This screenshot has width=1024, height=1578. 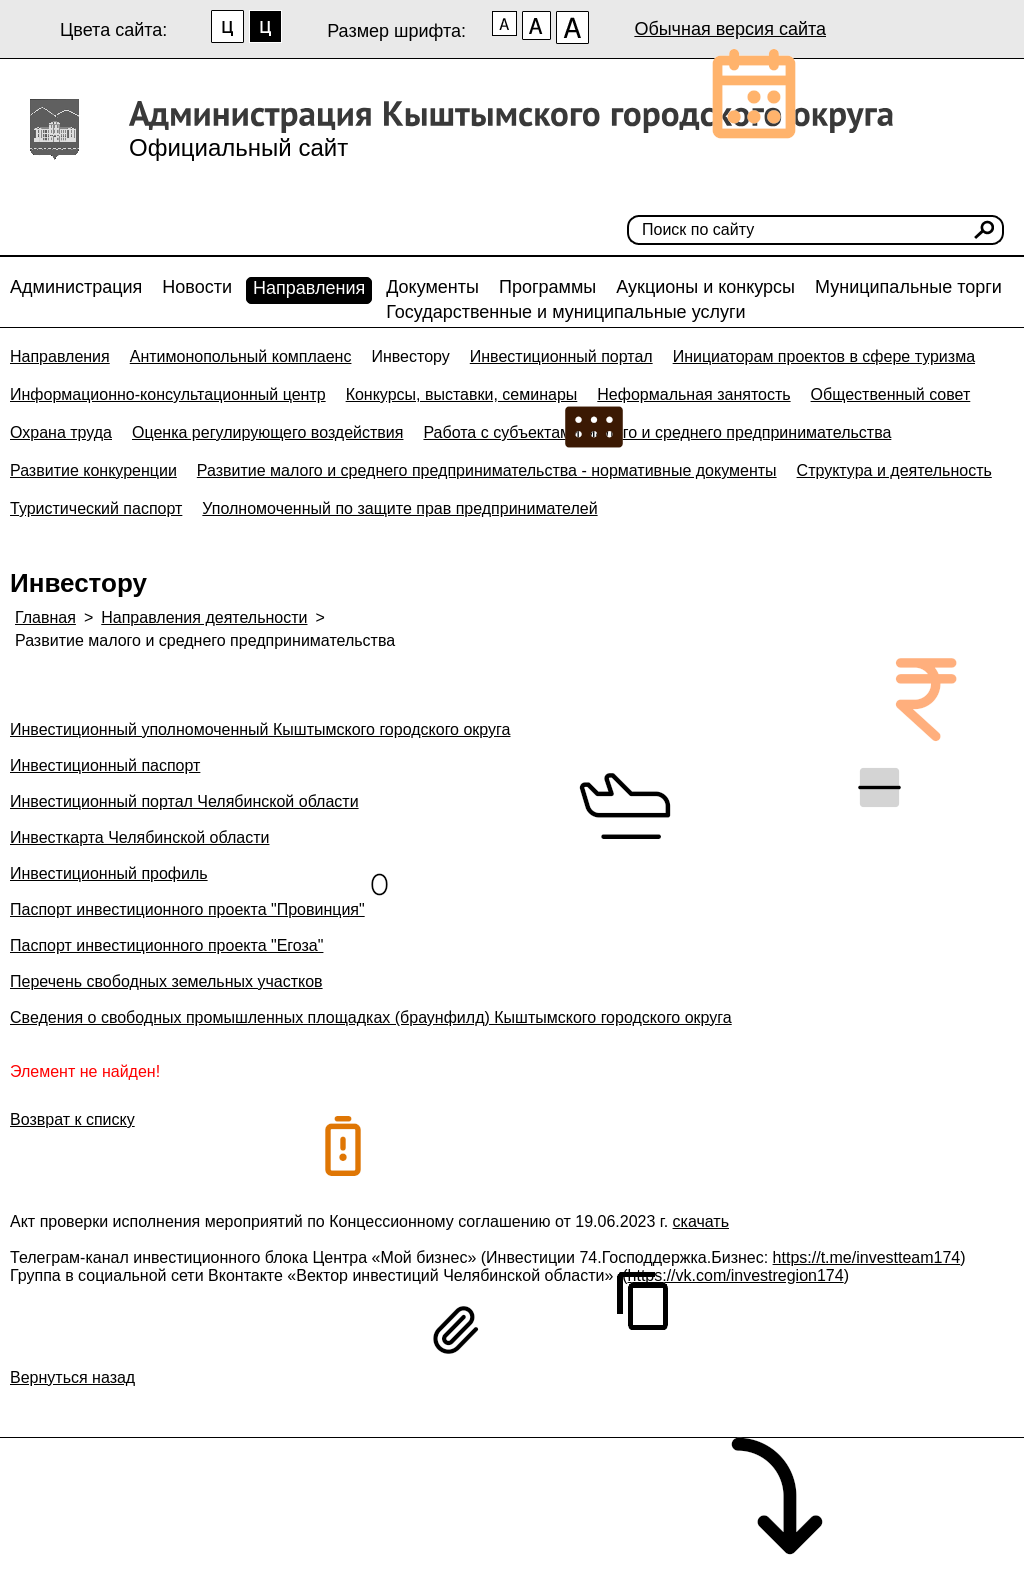 What do you see at coordinates (777, 1496) in the screenshot?
I see `redirect or forward content downward` at bounding box center [777, 1496].